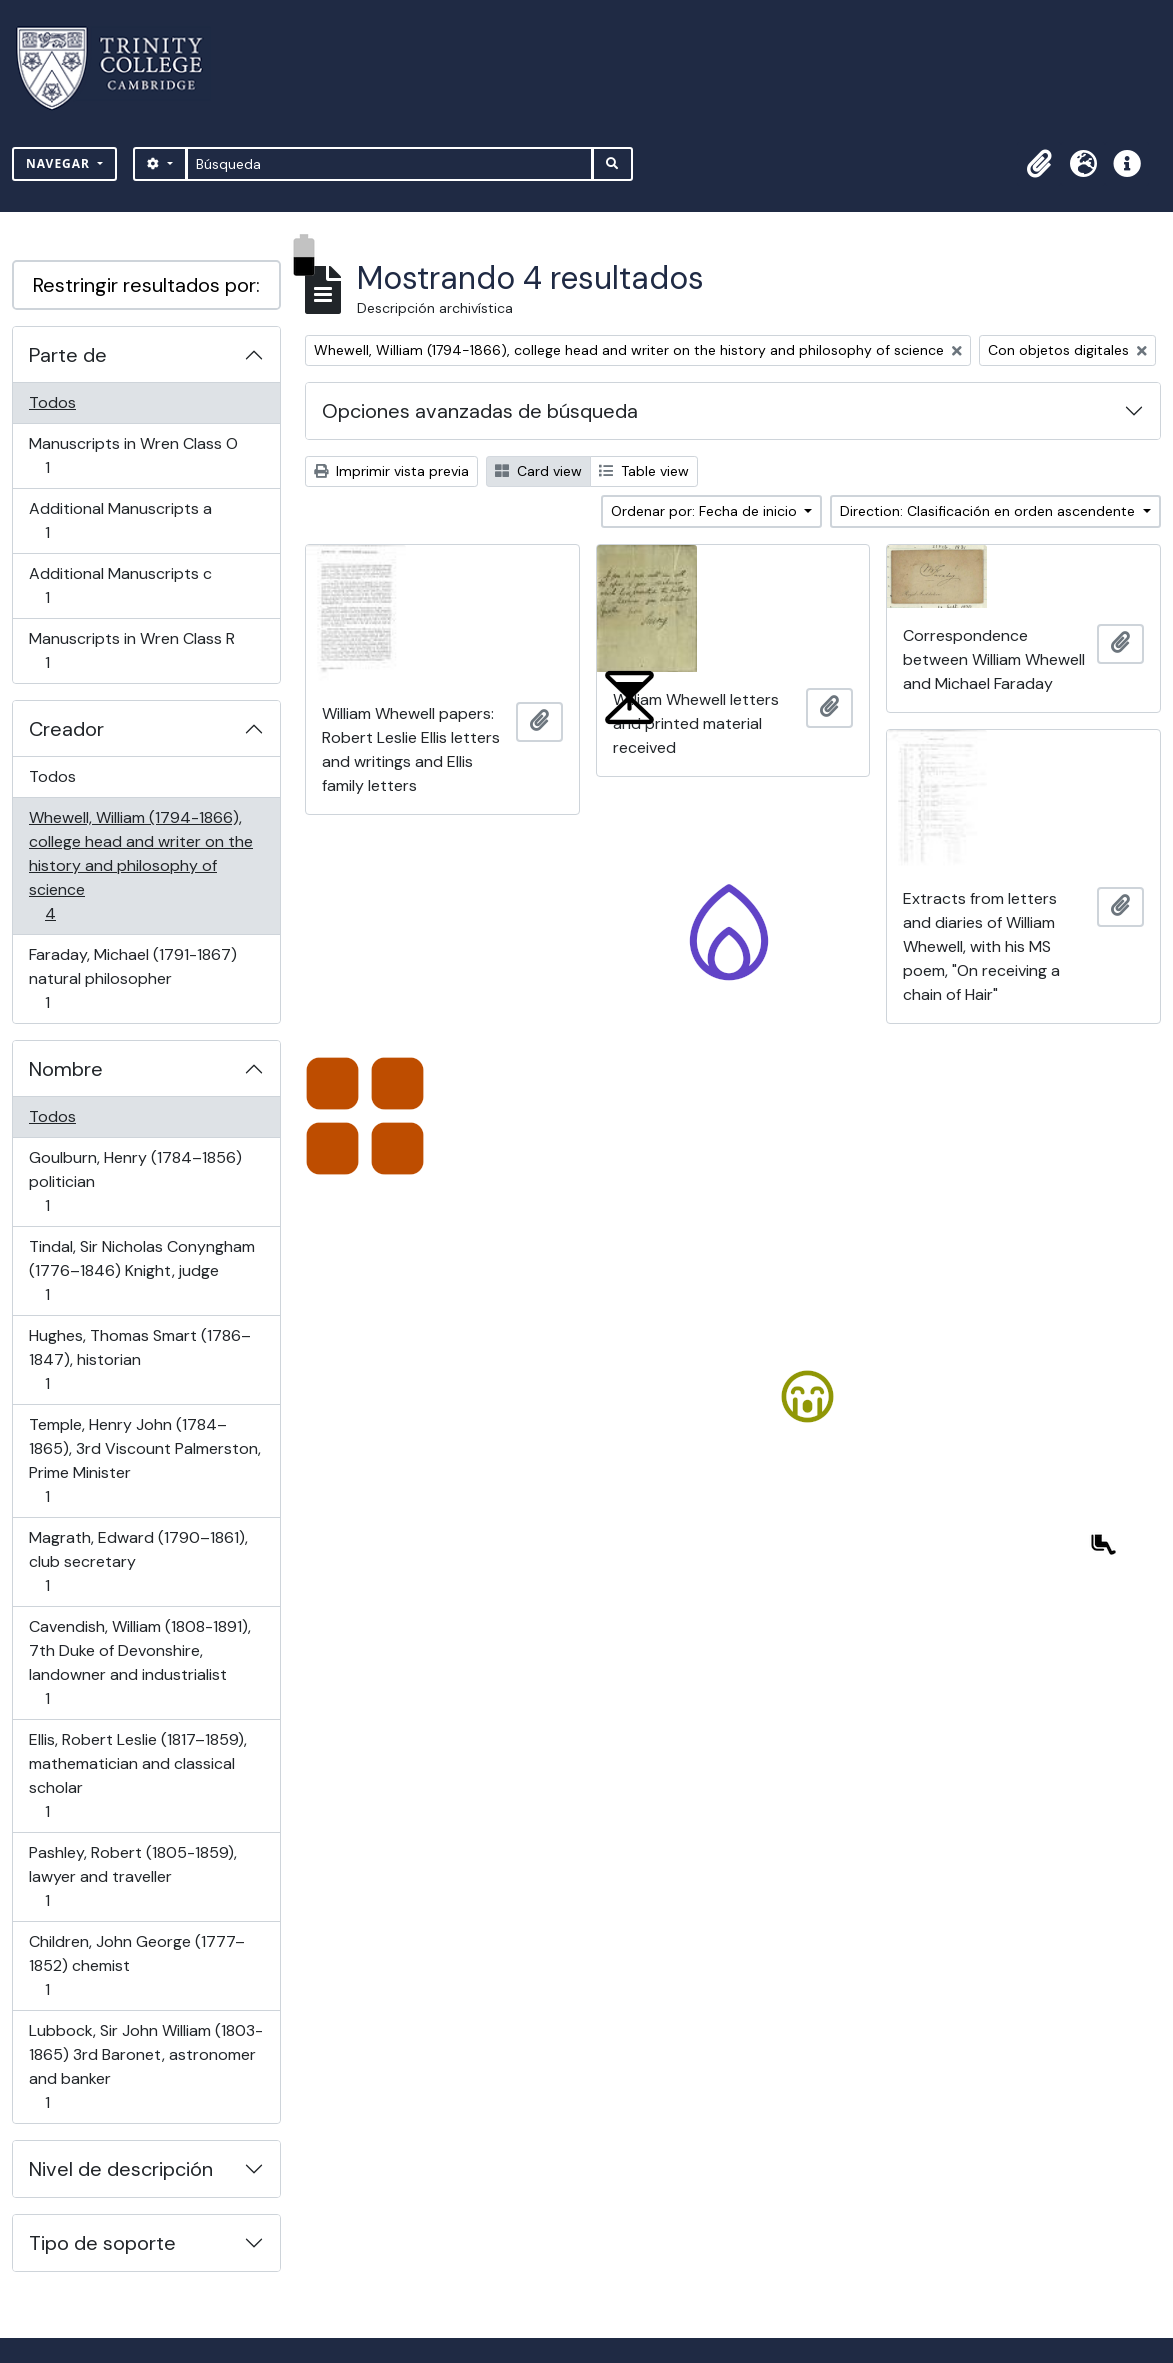 The width and height of the screenshot is (1173, 2363). What do you see at coordinates (807, 1396) in the screenshot?
I see `indicates a sad or crying emotional state` at bounding box center [807, 1396].